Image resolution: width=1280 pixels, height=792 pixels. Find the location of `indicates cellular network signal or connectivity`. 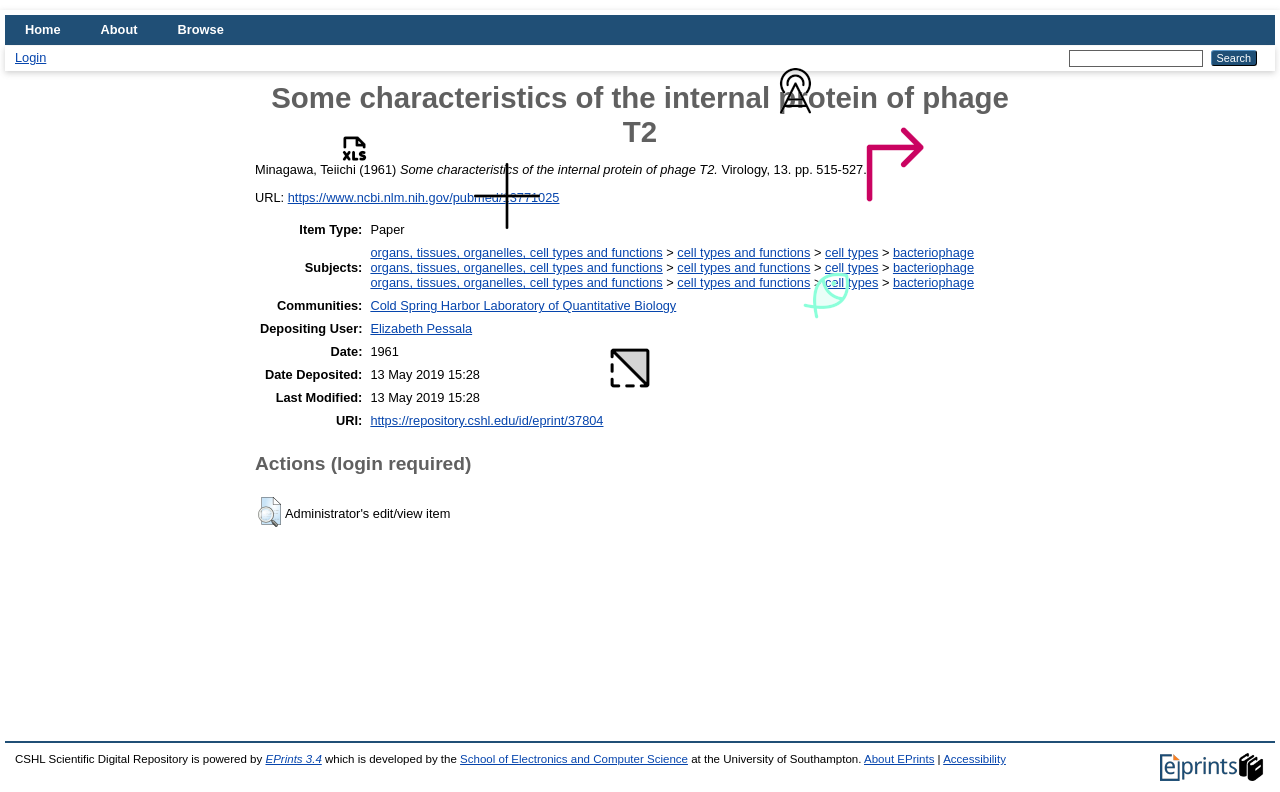

indicates cellular network signal or connectivity is located at coordinates (795, 91).